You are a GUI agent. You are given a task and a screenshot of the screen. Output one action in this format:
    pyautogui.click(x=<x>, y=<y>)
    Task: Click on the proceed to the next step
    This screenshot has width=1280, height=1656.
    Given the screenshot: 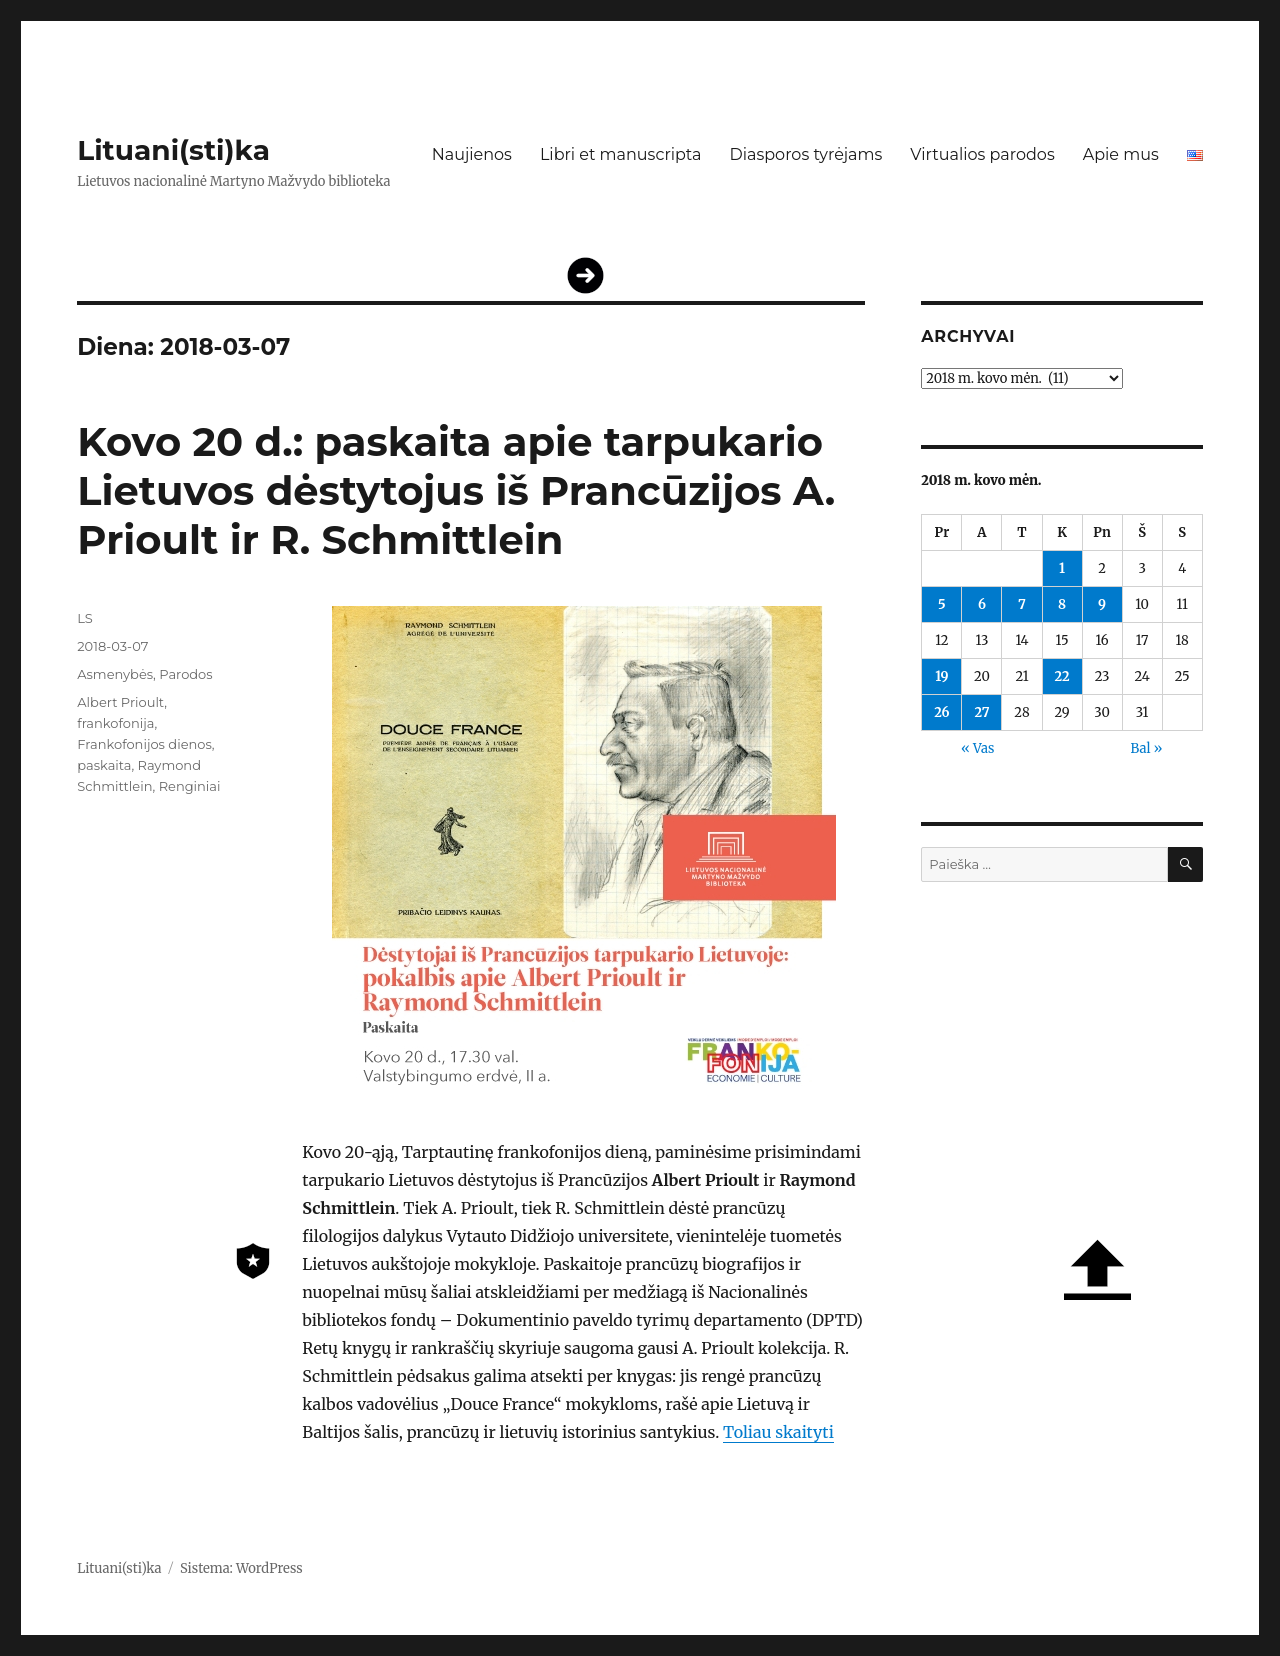 What is the action you would take?
    pyautogui.click(x=585, y=275)
    